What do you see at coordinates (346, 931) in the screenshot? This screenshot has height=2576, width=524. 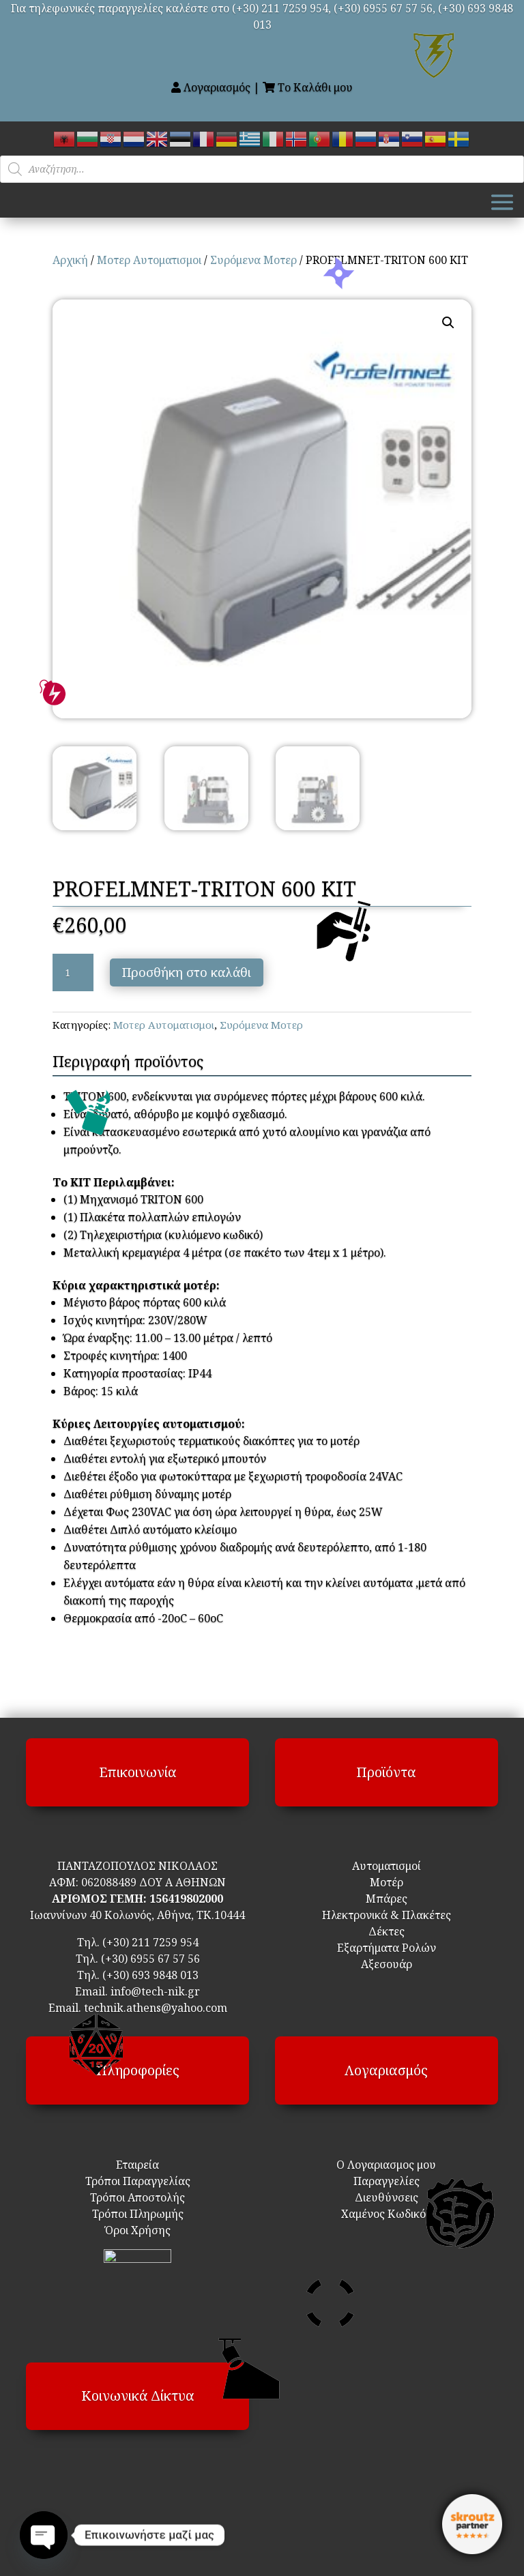 I see `conduct a science experiment or lab test` at bounding box center [346, 931].